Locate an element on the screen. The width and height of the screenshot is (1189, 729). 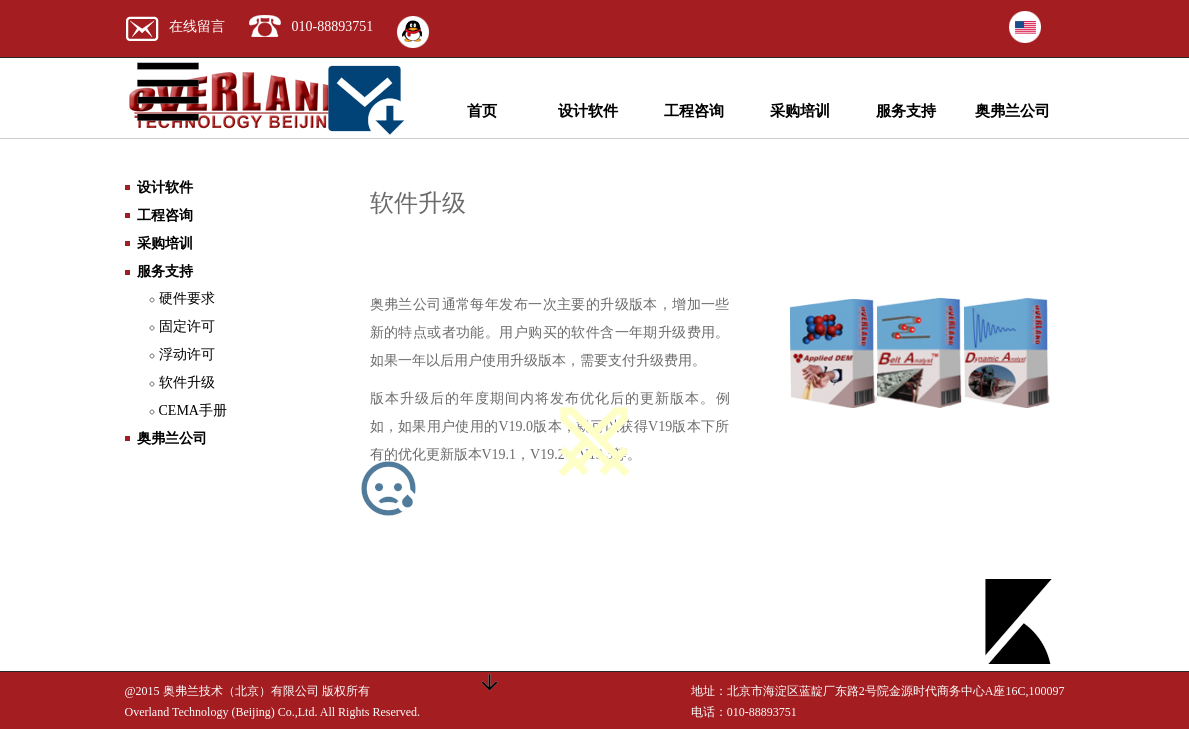
open kibana dashboard is located at coordinates (1018, 621).